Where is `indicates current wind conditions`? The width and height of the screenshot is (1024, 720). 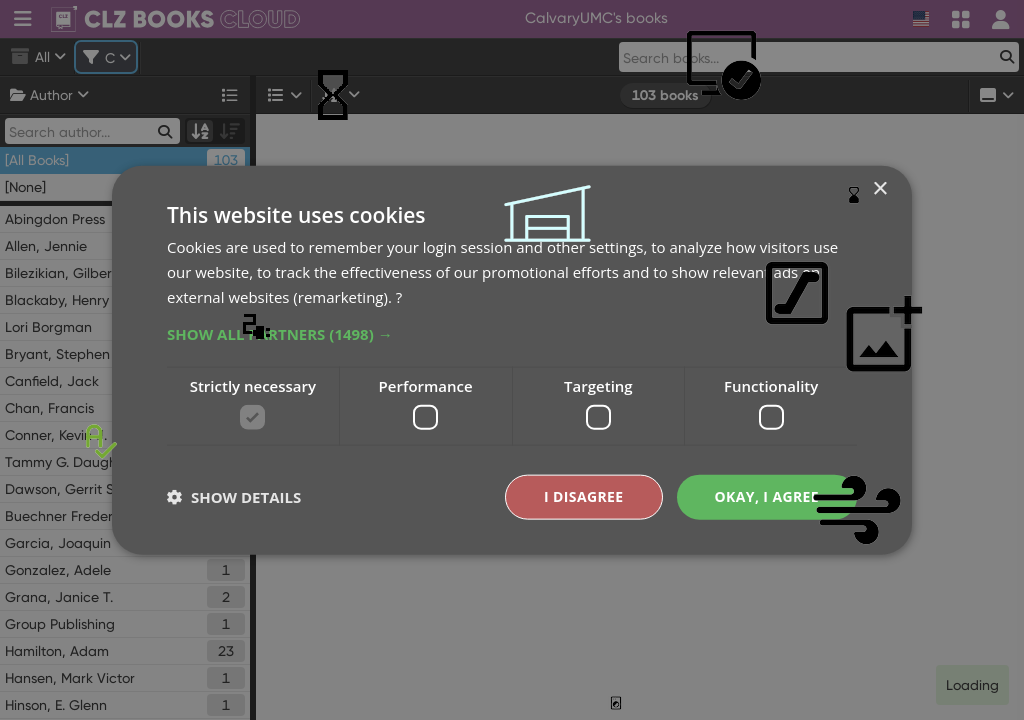 indicates current wind conditions is located at coordinates (857, 510).